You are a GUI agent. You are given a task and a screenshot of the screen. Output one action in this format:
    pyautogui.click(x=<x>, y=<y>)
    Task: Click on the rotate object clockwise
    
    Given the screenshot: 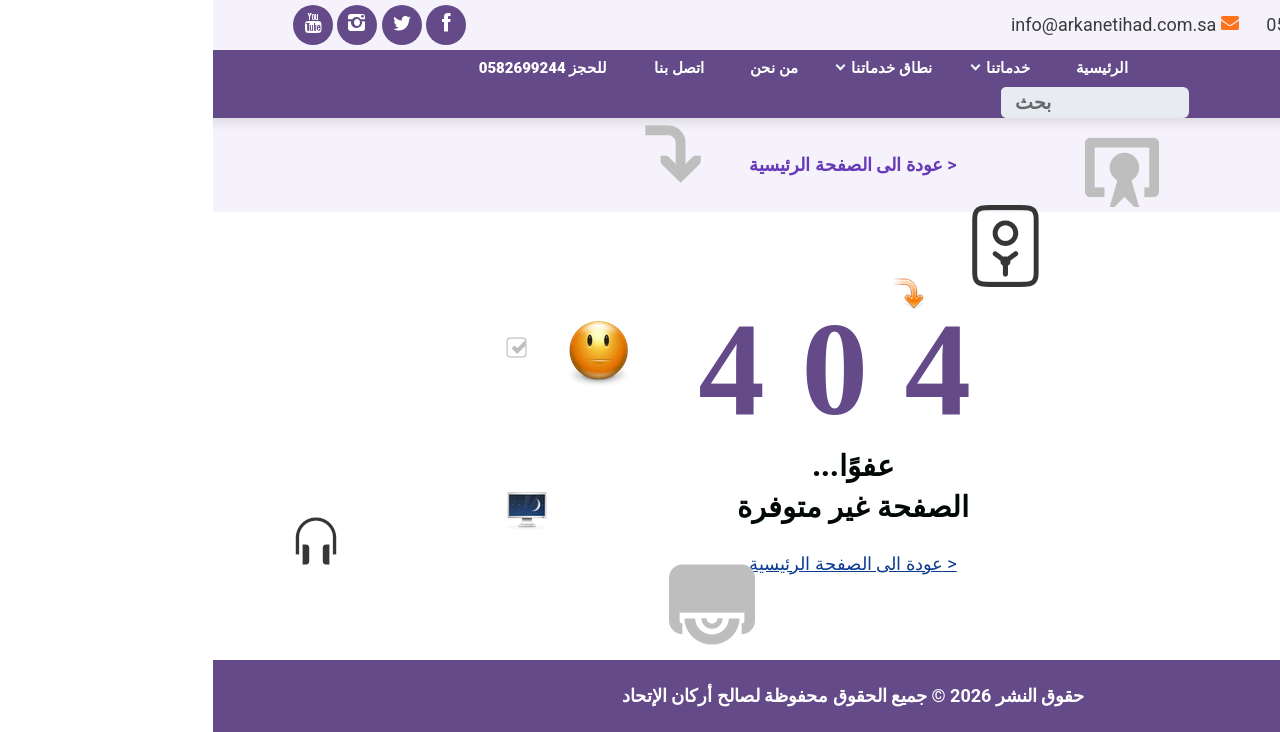 What is the action you would take?
    pyautogui.click(x=670, y=150)
    